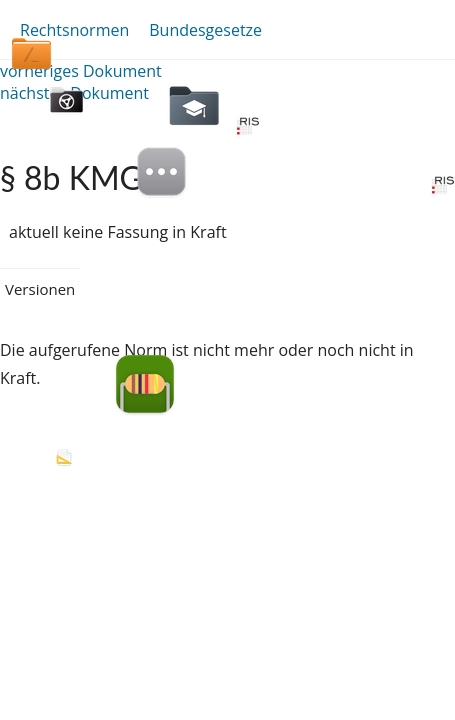 This screenshot has height=720, width=455. What do you see at coordinates (64, 457) in the screenshot?
I see `configure page layout settings` at bounding box center [64, 457].